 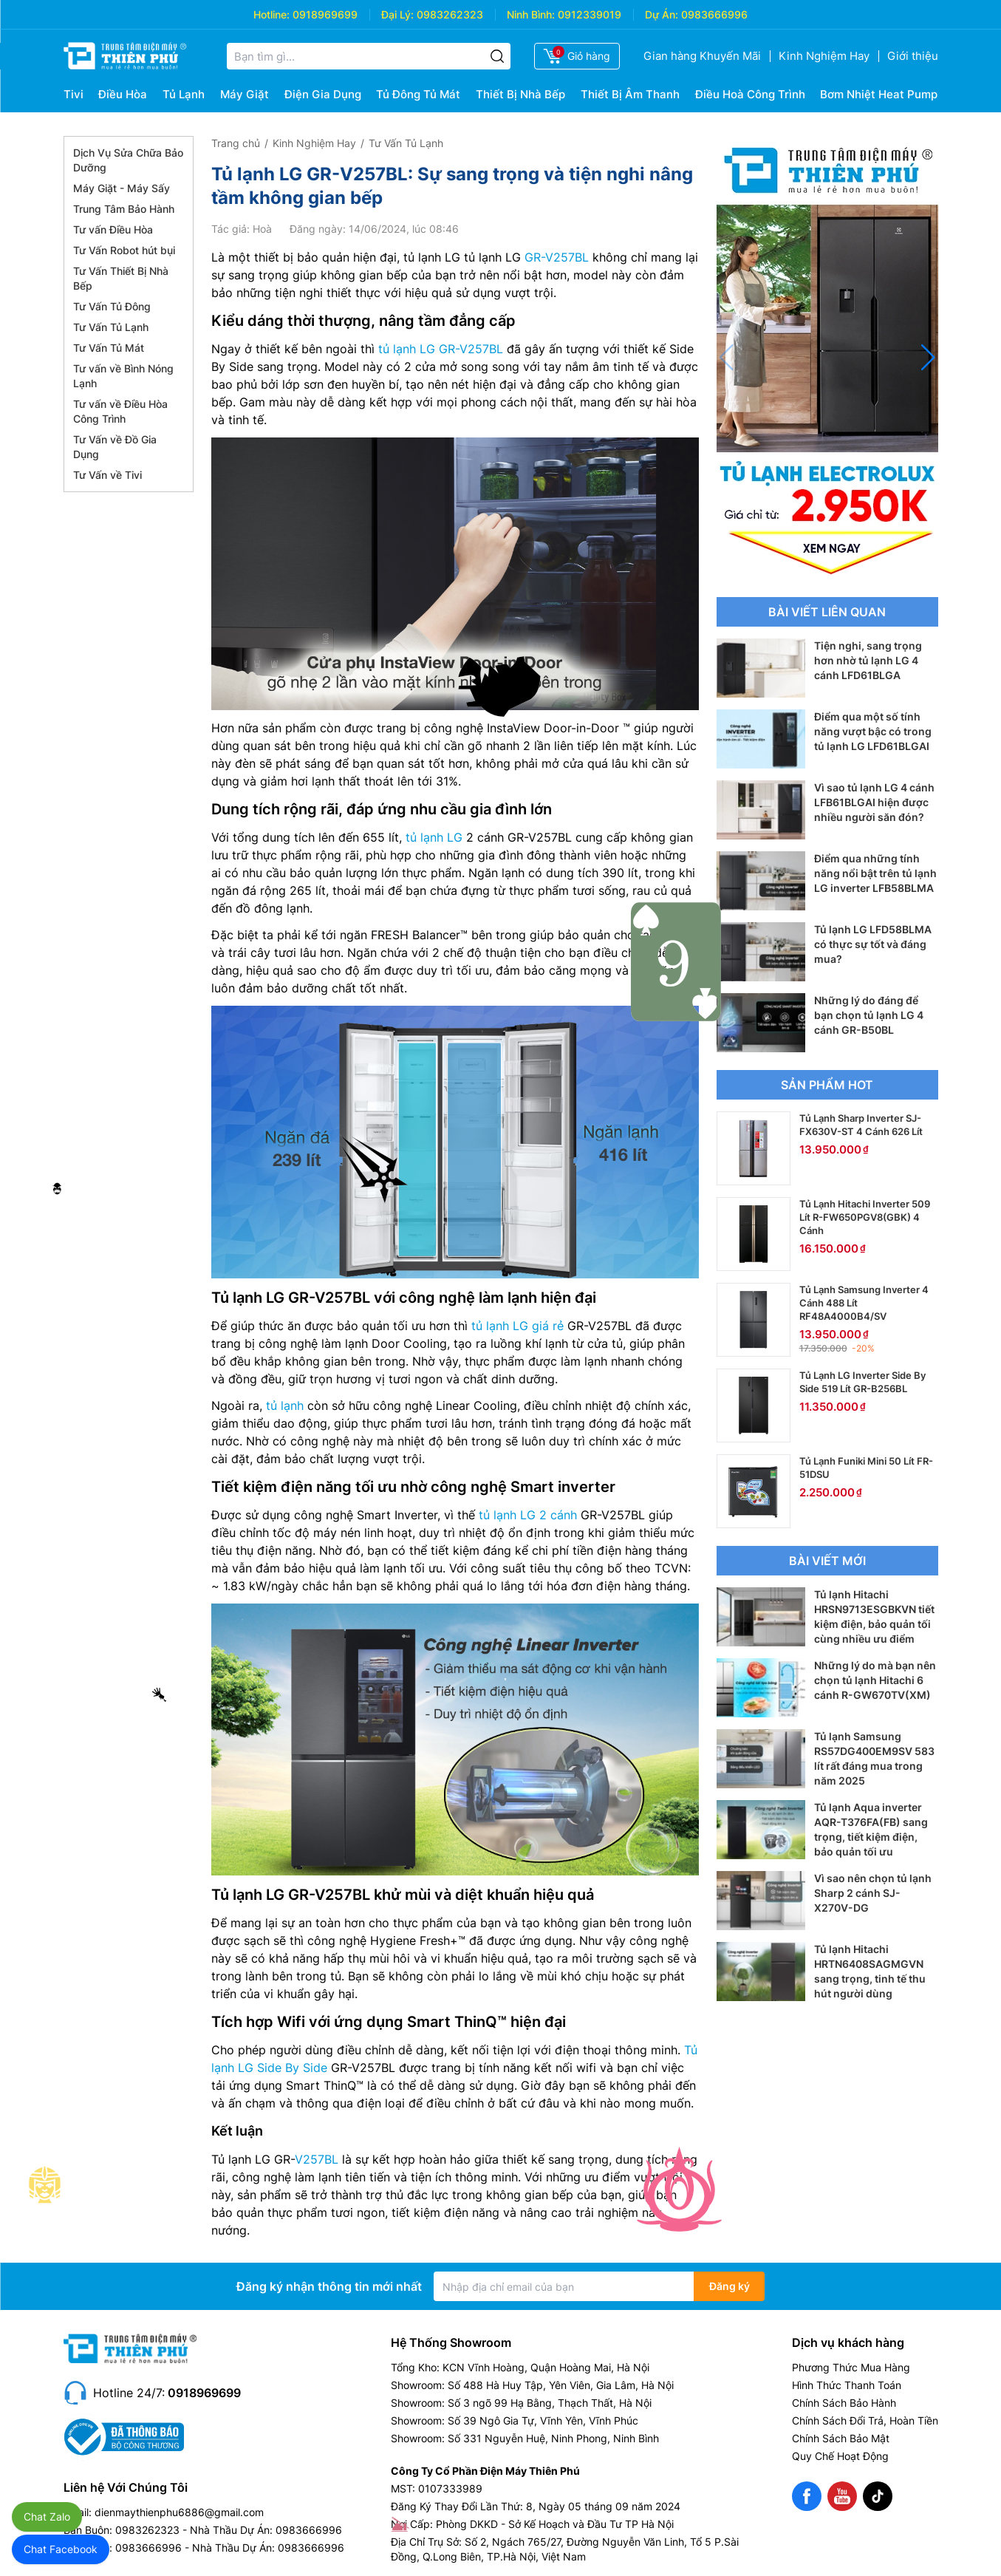 I want to click on butter ingredient in a cooking or recipe game, so click(x=400, y=2524).